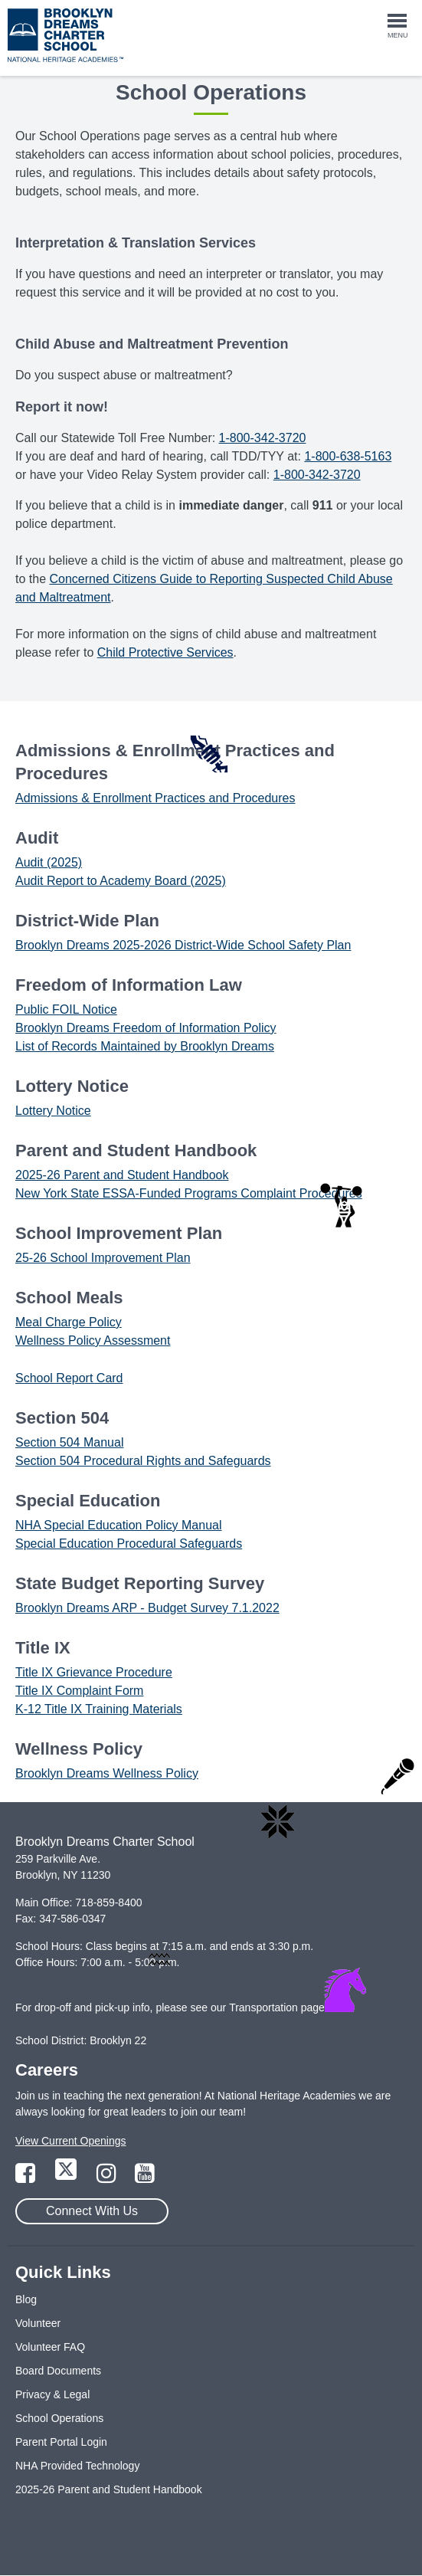 Image resolution: width=422 pixels, height=2576 pixels. Describe the element at coordinates (341, 1204) in the screenshot. I see `access strength training or workout features` at that location.